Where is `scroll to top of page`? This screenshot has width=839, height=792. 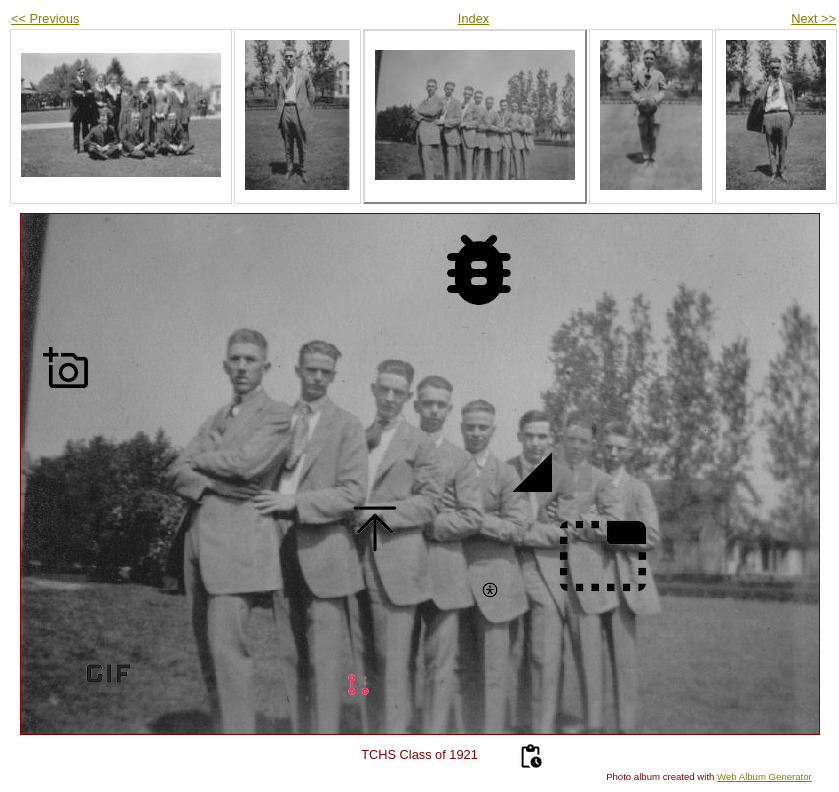 scroll to top of page is located at coordinates (375, 528).